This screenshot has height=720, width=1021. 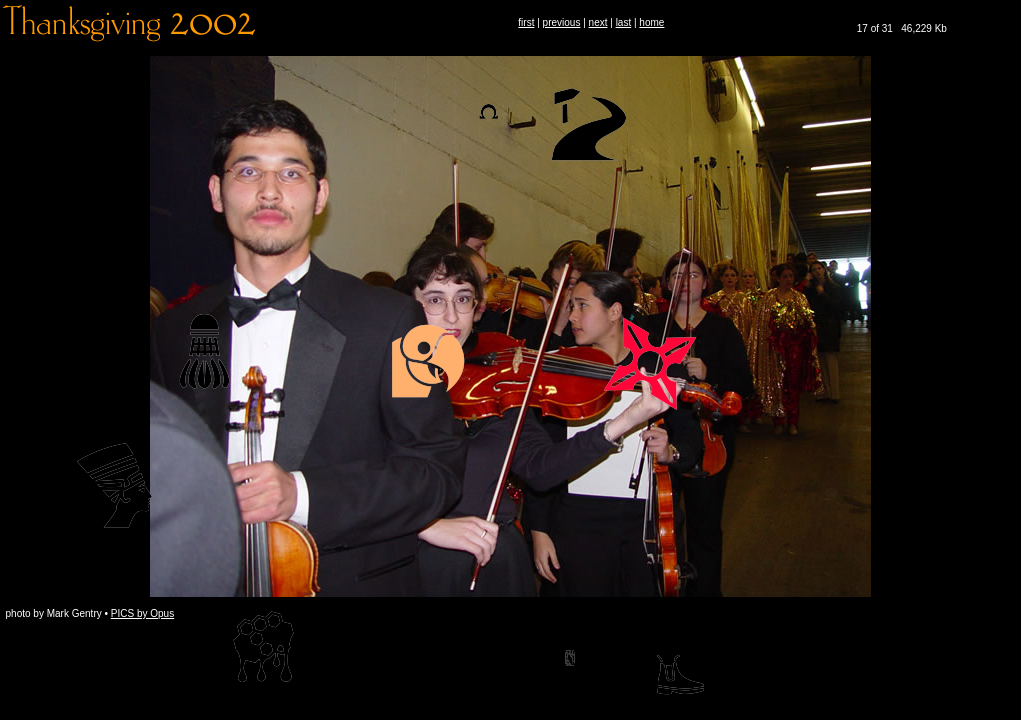 What do you see at coordinates (680, 672) in the screenshot?
I see `browse footwear or boot options` at bounding box center [680, 672].